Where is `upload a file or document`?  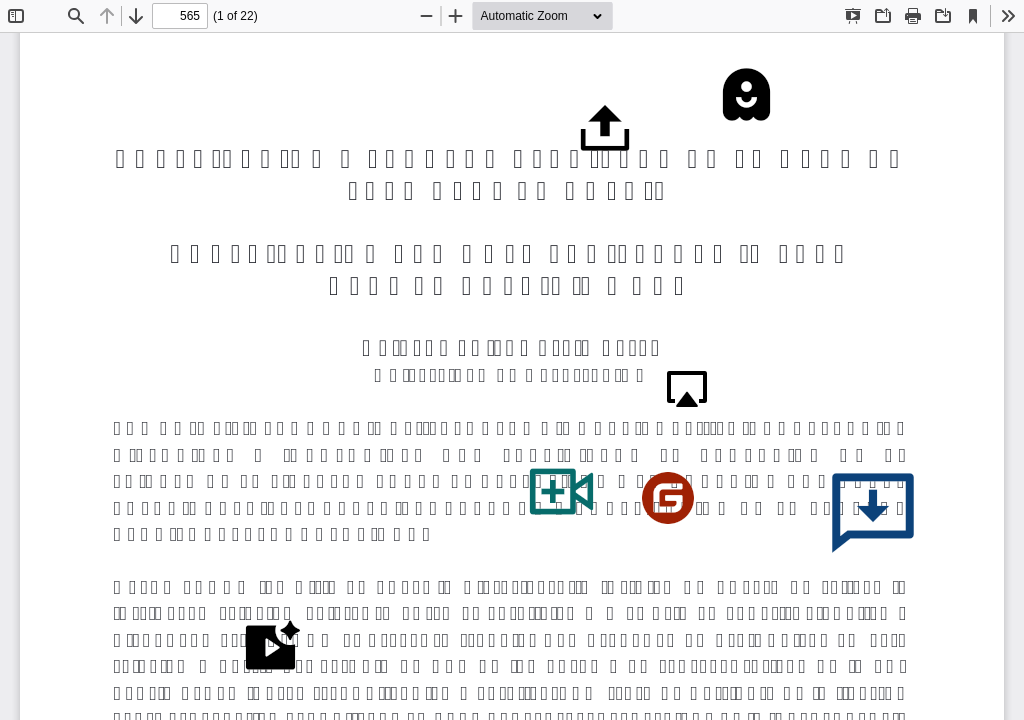
upload a file or document is located at coordinates (605, 129).